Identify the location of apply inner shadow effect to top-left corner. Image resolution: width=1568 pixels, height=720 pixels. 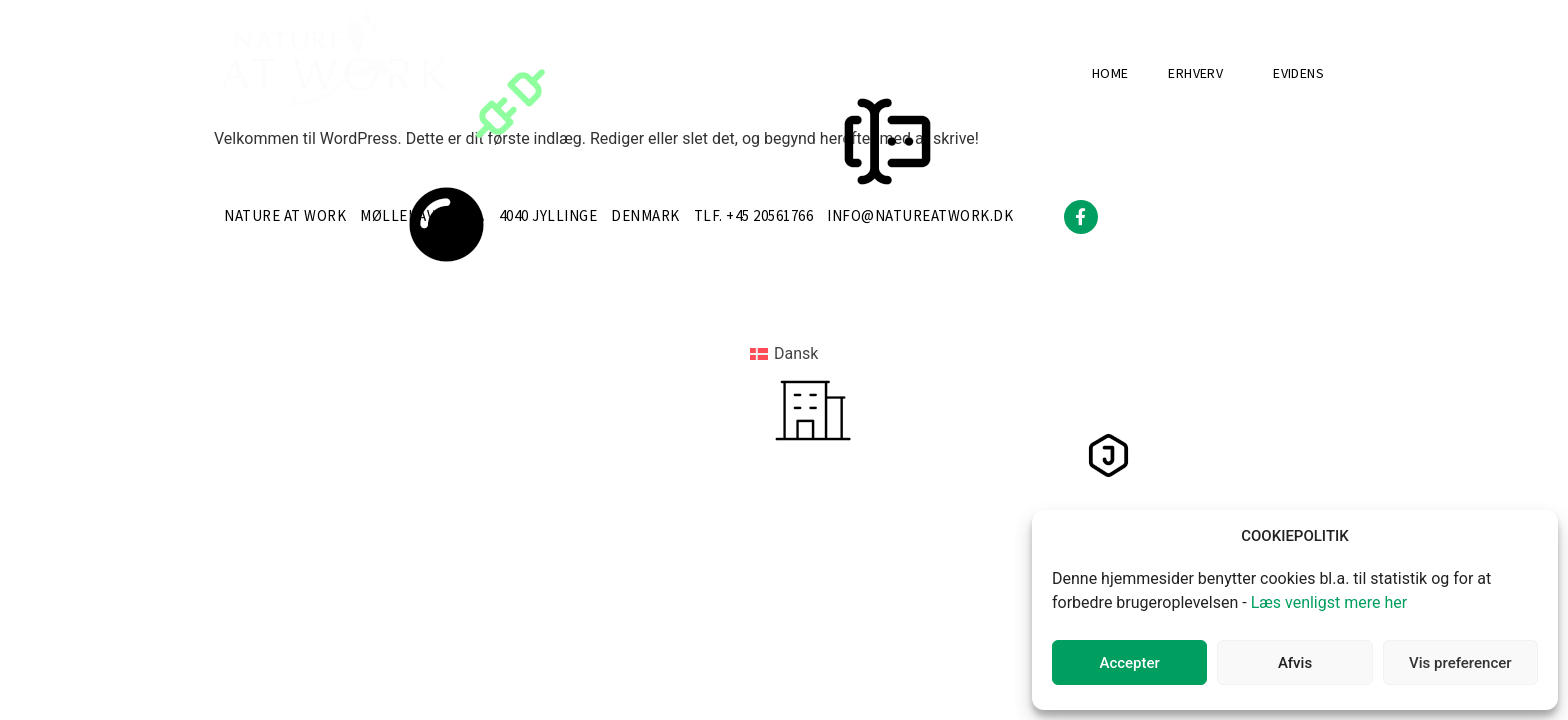
(446, 224).